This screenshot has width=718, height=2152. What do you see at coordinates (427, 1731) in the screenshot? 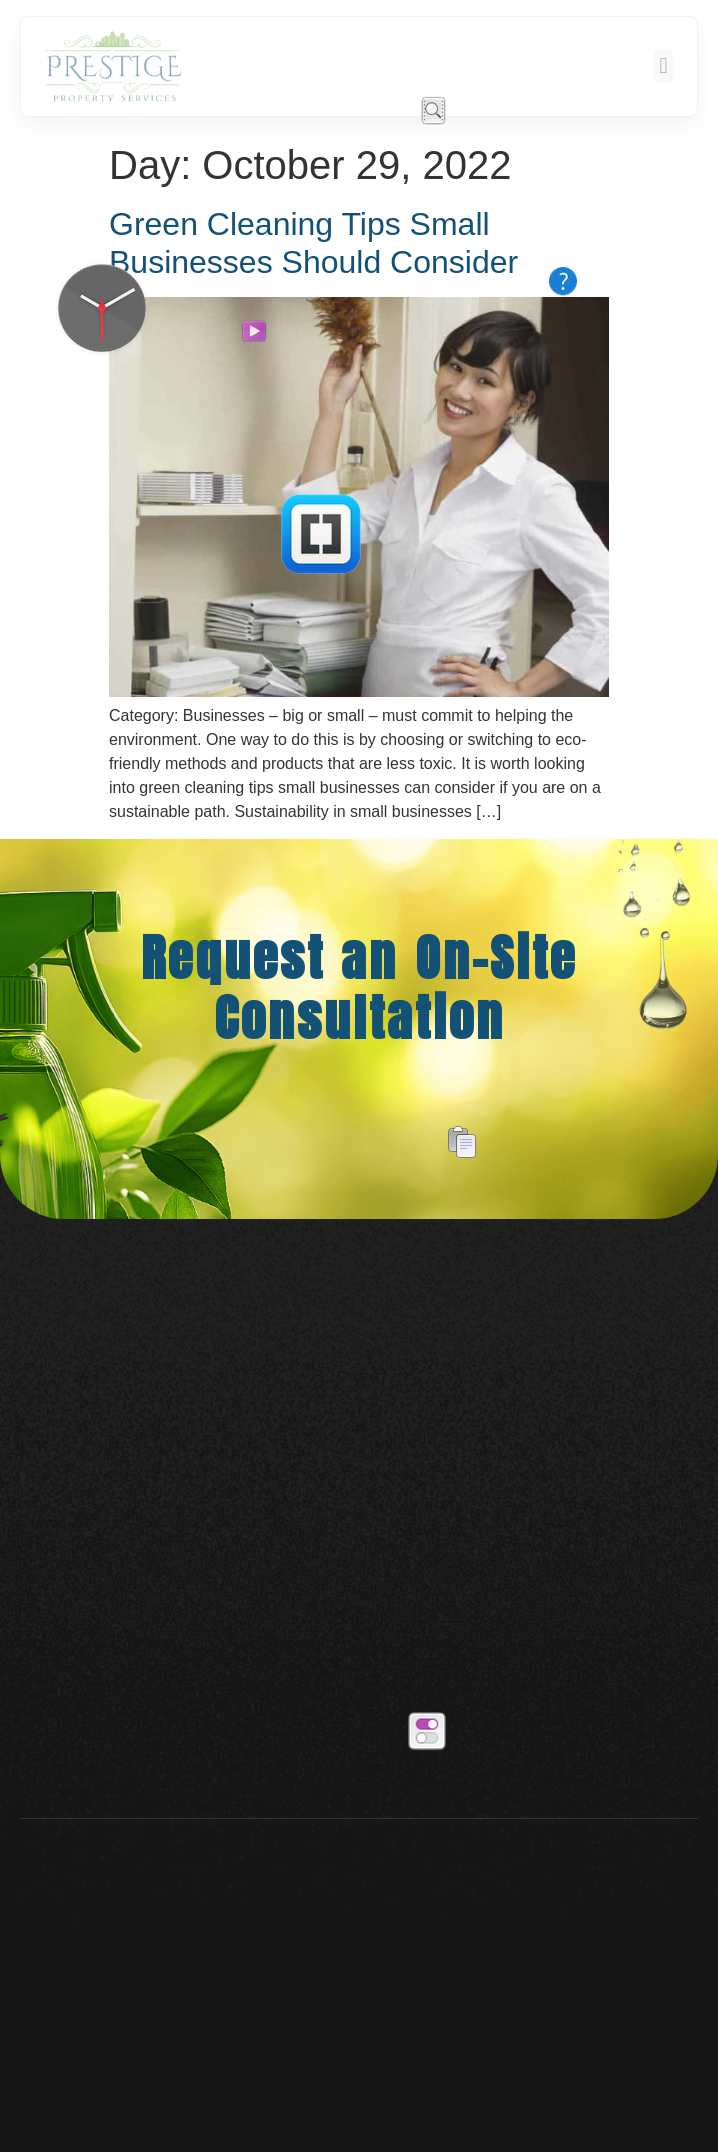
I see `open system settings` at bounding box center [427, 1731].